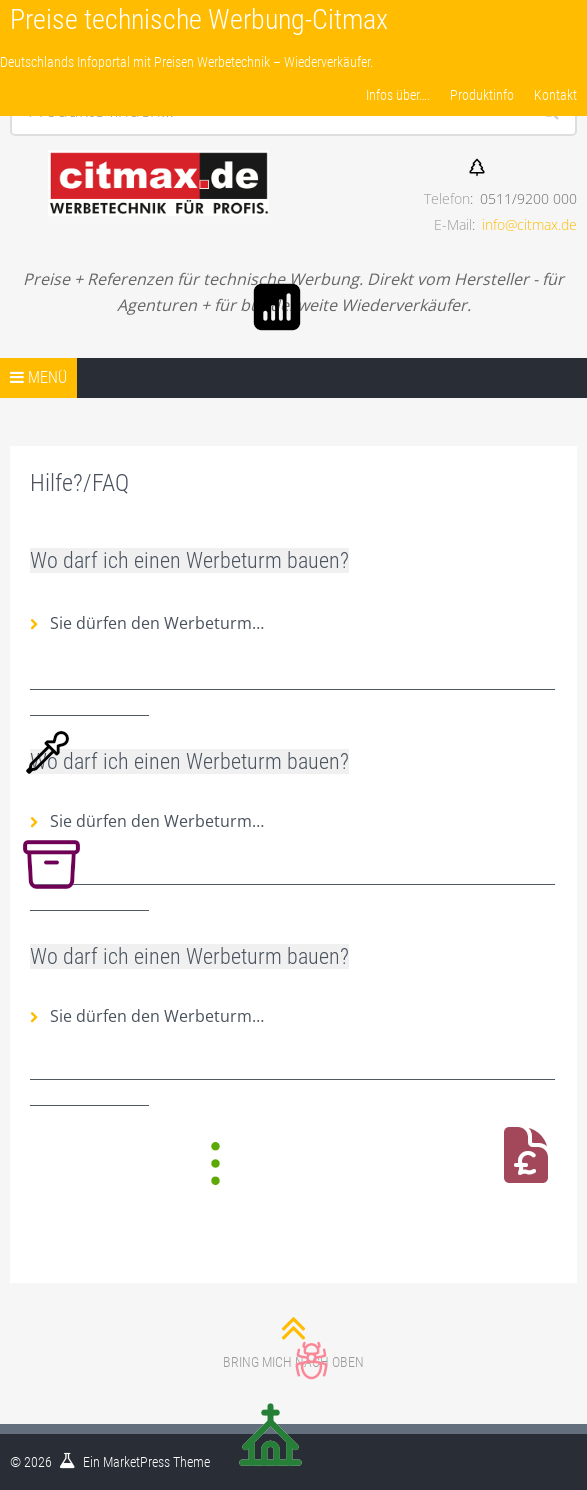 The image size is (587, 1490). Describe the element at coordinates (215, 1163) in the screenshot. I see `open more options menu` at that location.